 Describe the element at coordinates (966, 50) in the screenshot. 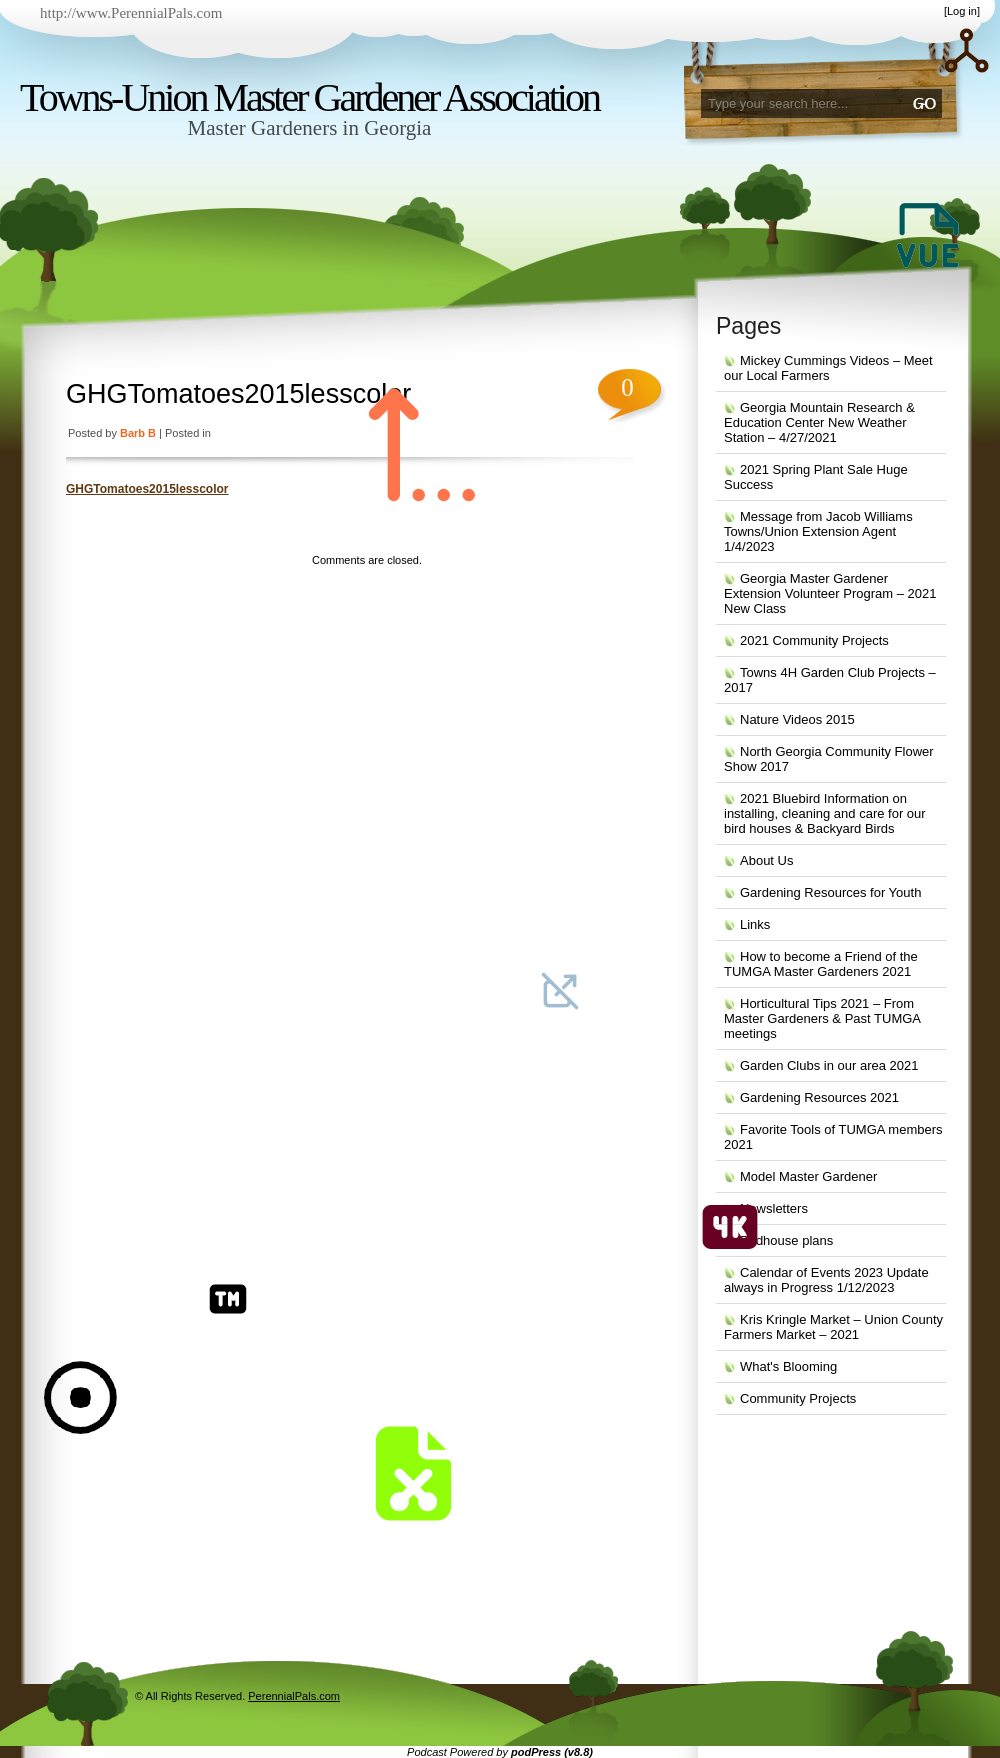

I see `view organizational hierarchy or structure` at that location.